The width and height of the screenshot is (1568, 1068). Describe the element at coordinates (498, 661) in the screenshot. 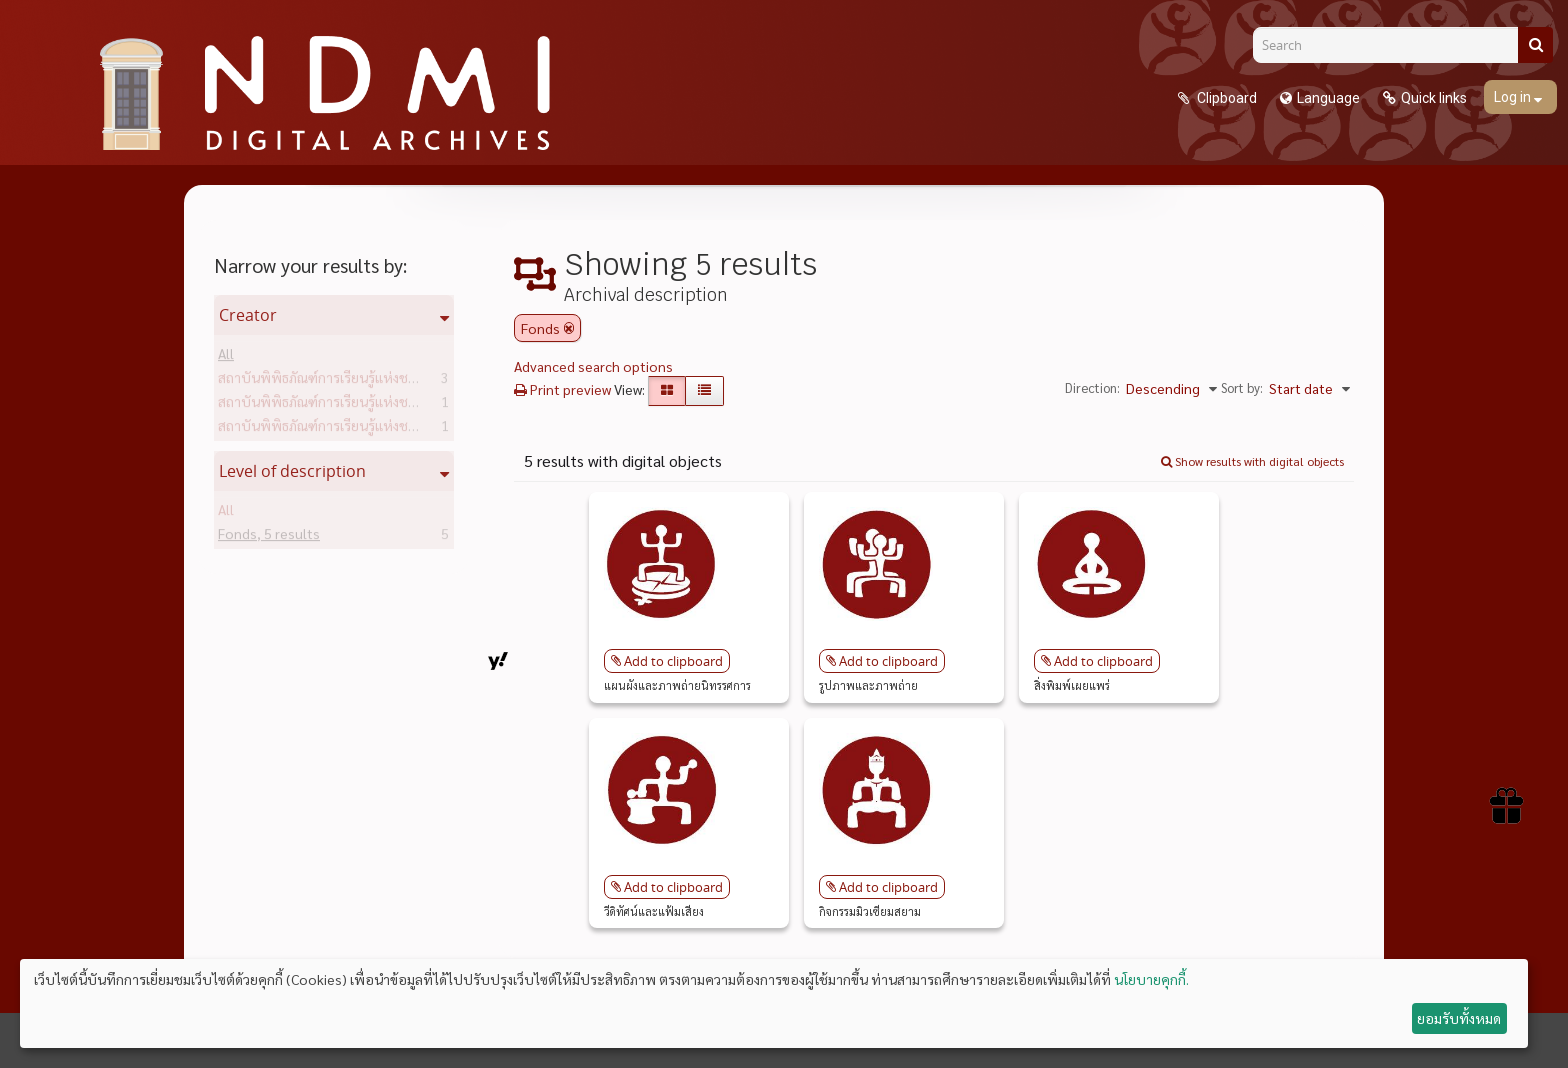

I see `open Yahoo app or website` at that location.